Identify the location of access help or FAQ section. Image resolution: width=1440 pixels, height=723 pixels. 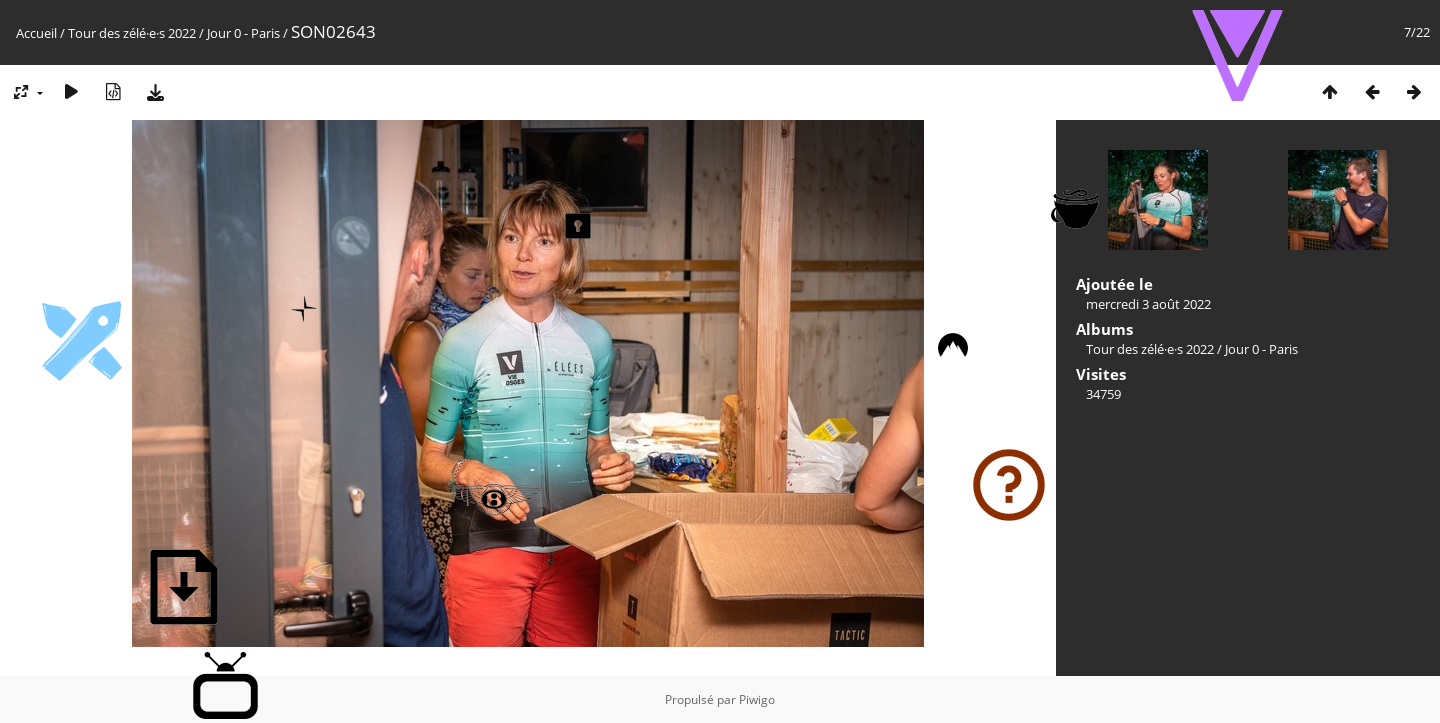
(1009, 485).